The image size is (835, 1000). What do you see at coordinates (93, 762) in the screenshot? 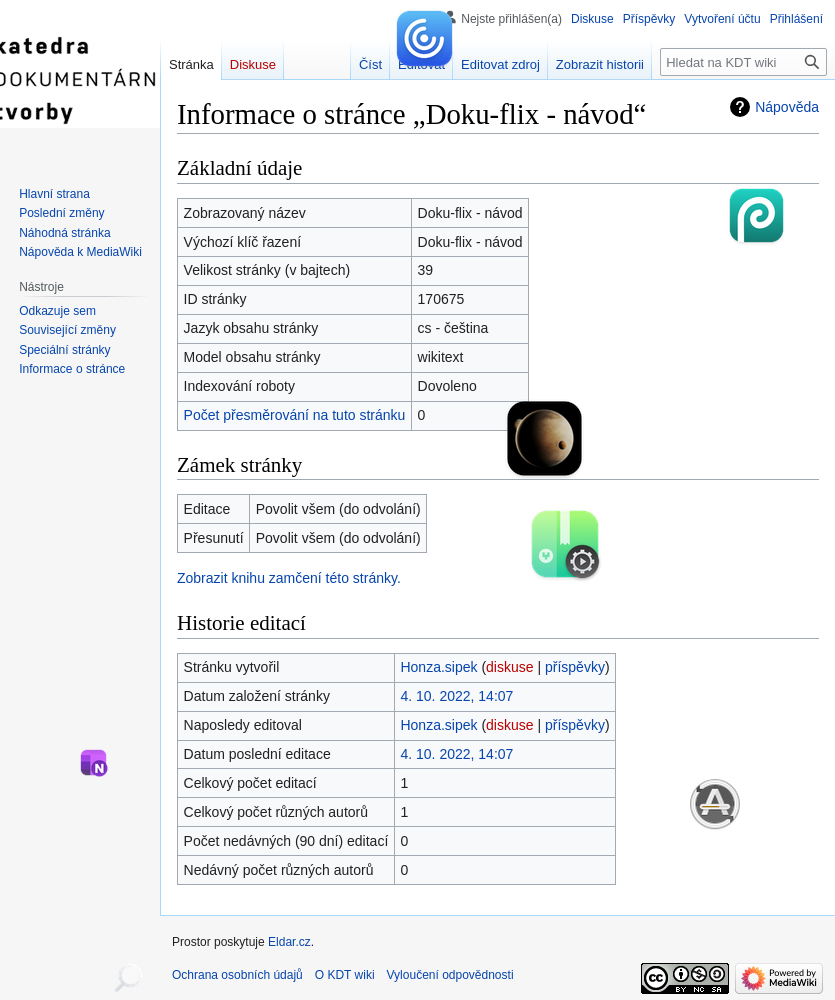
I see `open Microsoft OneNote` at bounding box center [93, 762].